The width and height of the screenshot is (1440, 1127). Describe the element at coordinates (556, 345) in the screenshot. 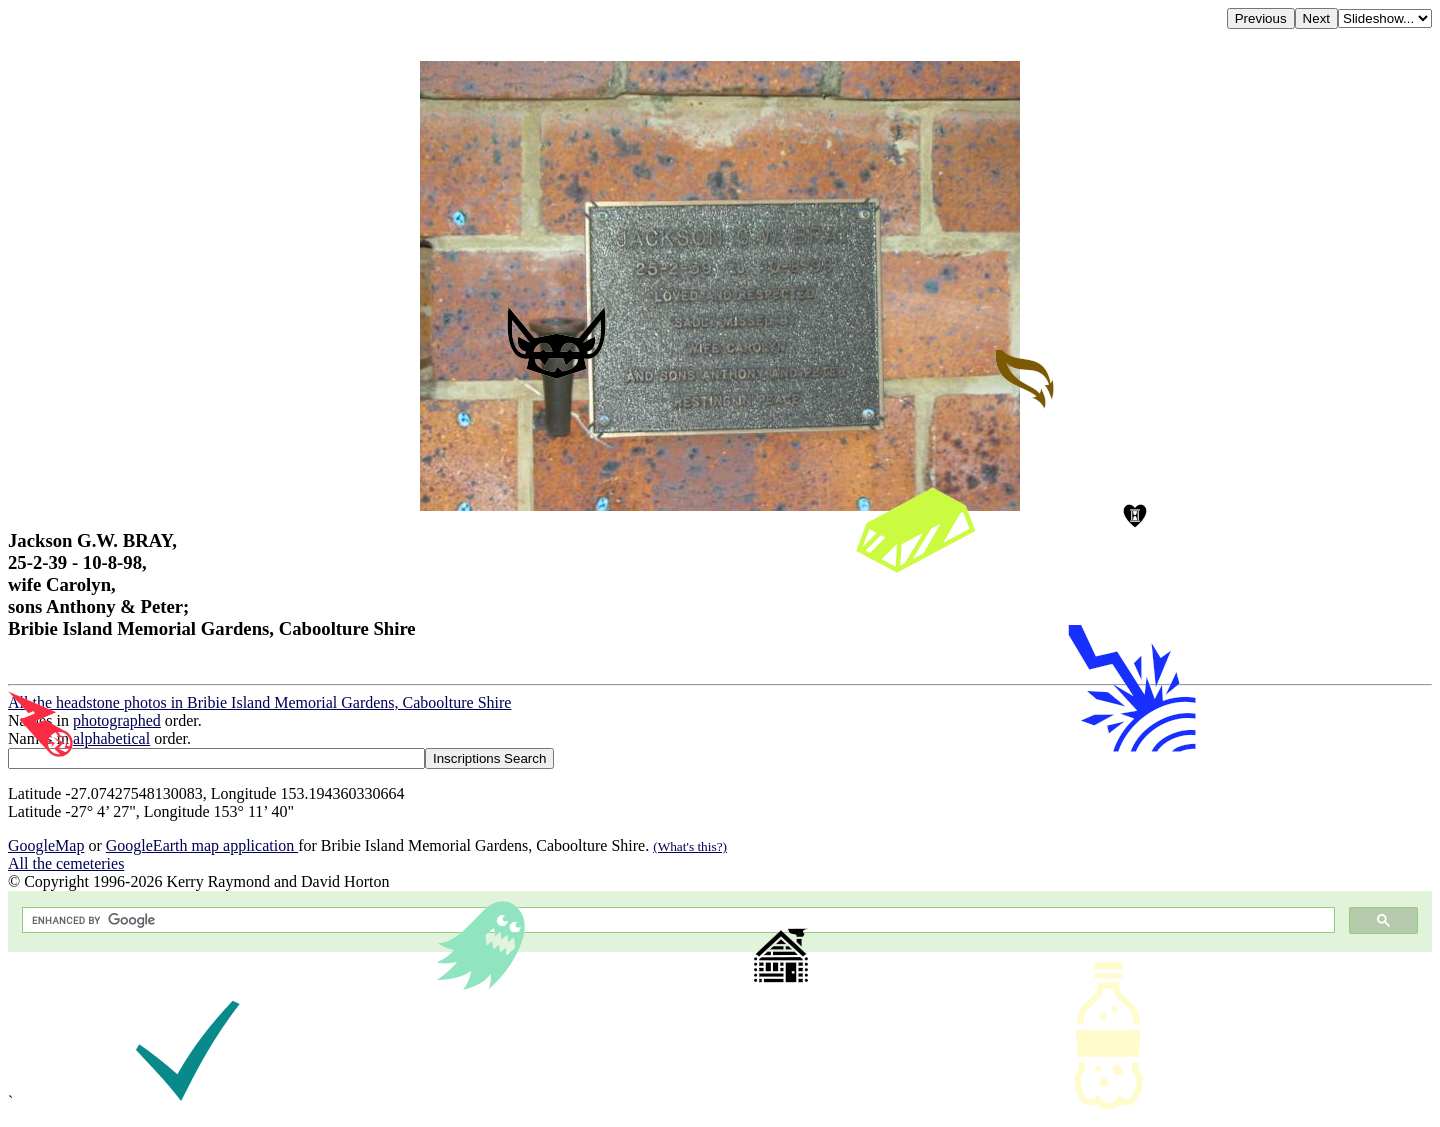

I see `select goblin character or enemy type` at that location.